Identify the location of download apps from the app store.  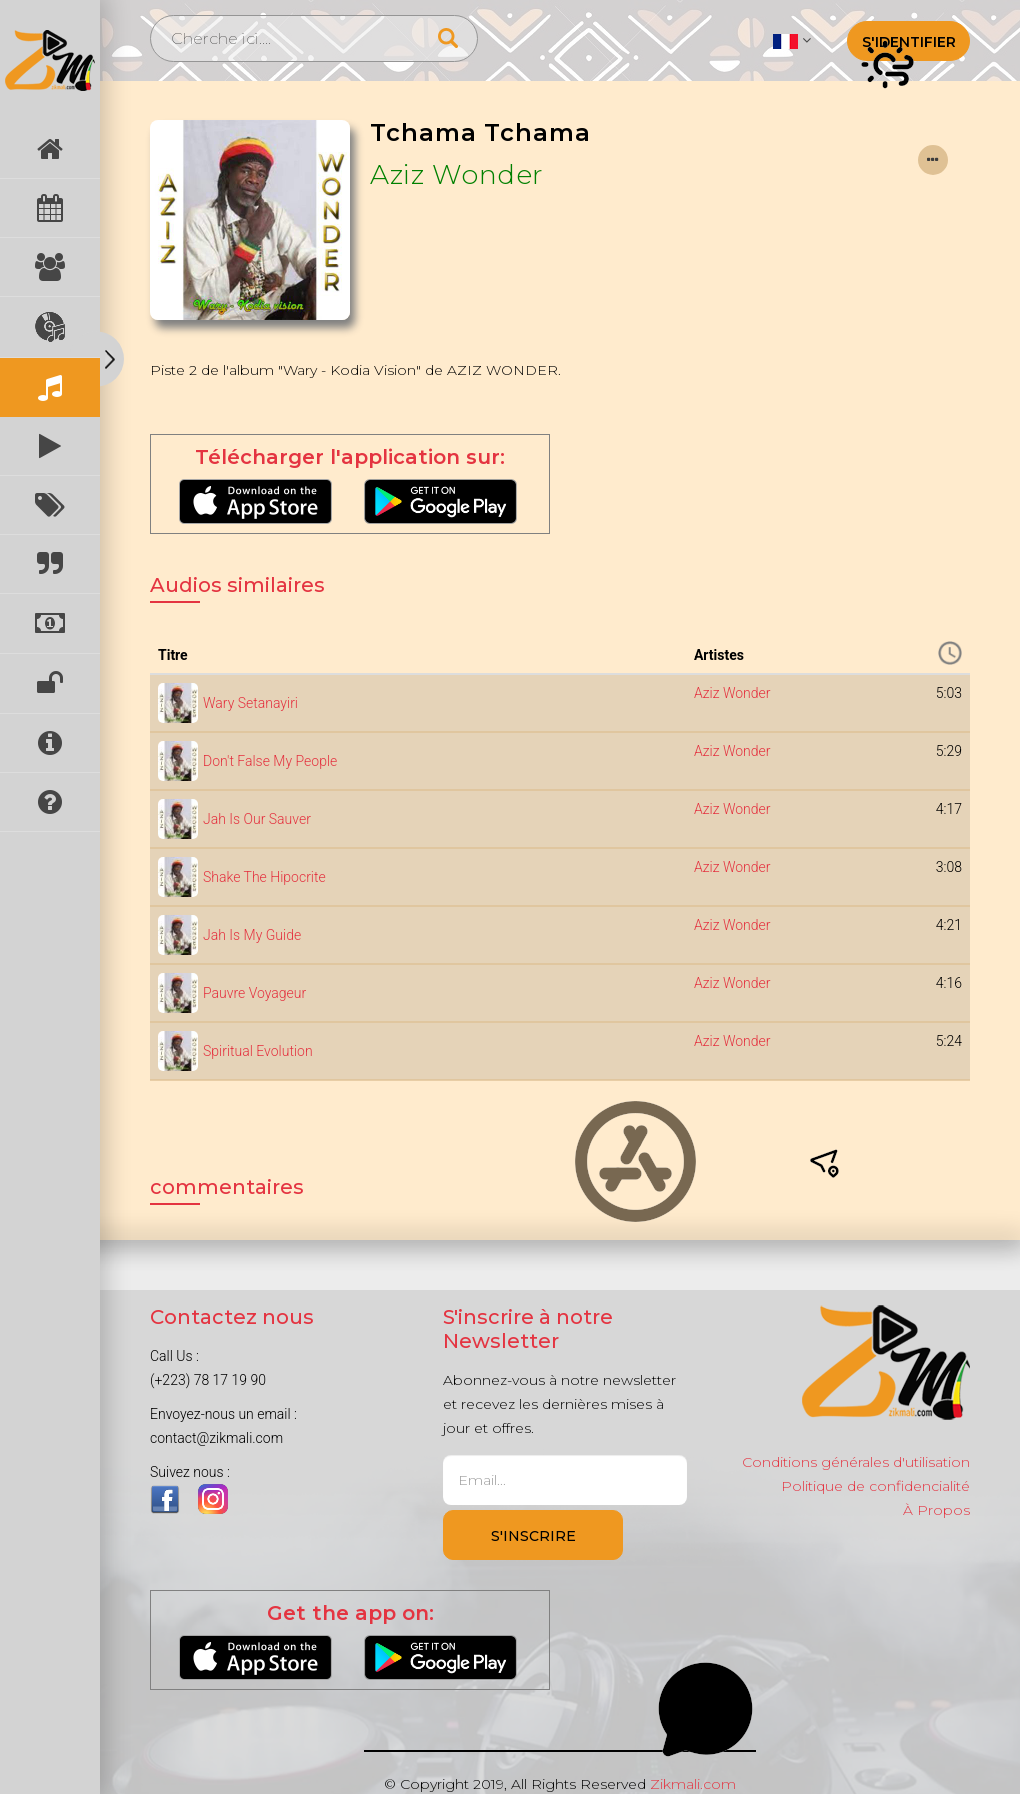
(635, 1161).